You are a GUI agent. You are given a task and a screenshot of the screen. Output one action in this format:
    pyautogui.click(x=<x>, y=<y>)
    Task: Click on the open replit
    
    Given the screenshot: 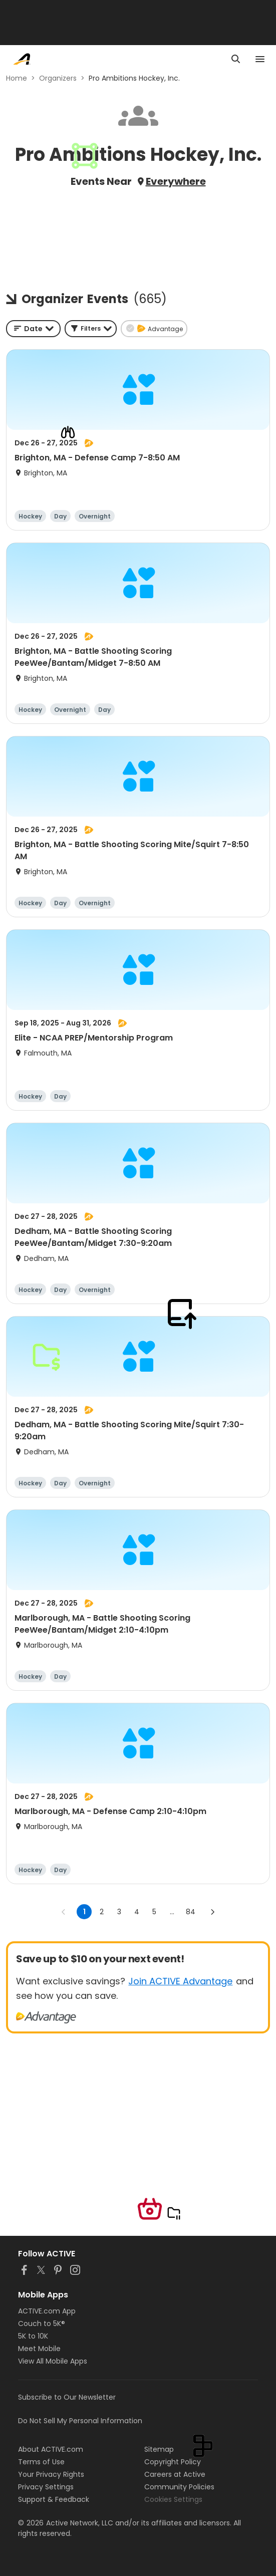 What is the action you would take?
    pyautogui.click(x=201, y=2446)
    